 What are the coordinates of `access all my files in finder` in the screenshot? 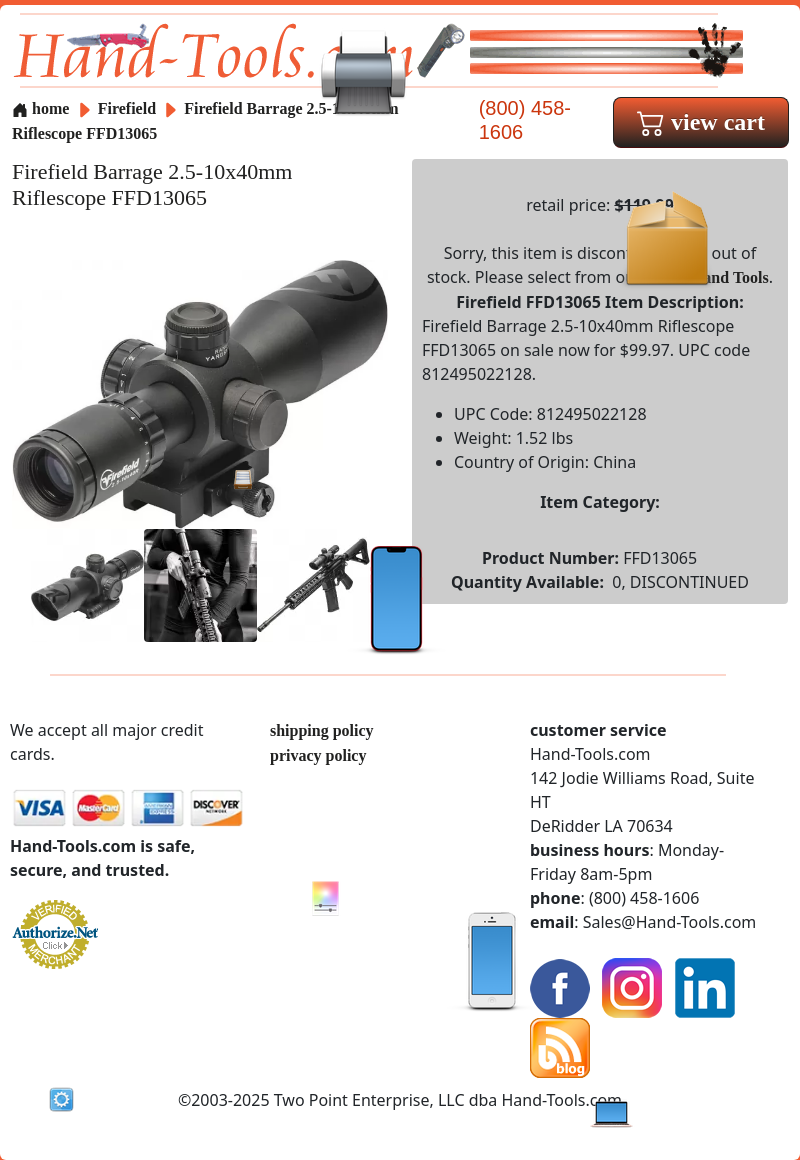 It's located at (243, 480).